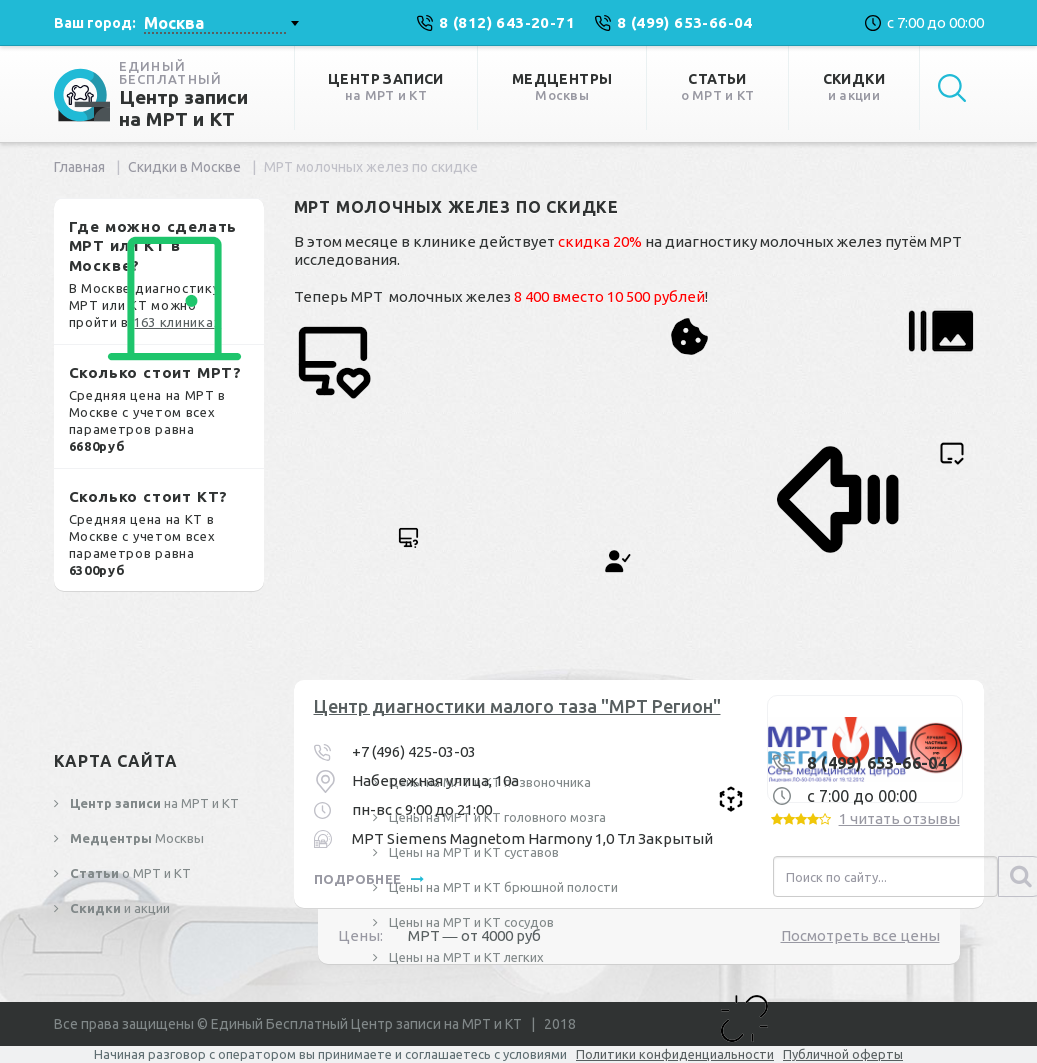  I want to click on add this device to favorites, so click(333, 361).